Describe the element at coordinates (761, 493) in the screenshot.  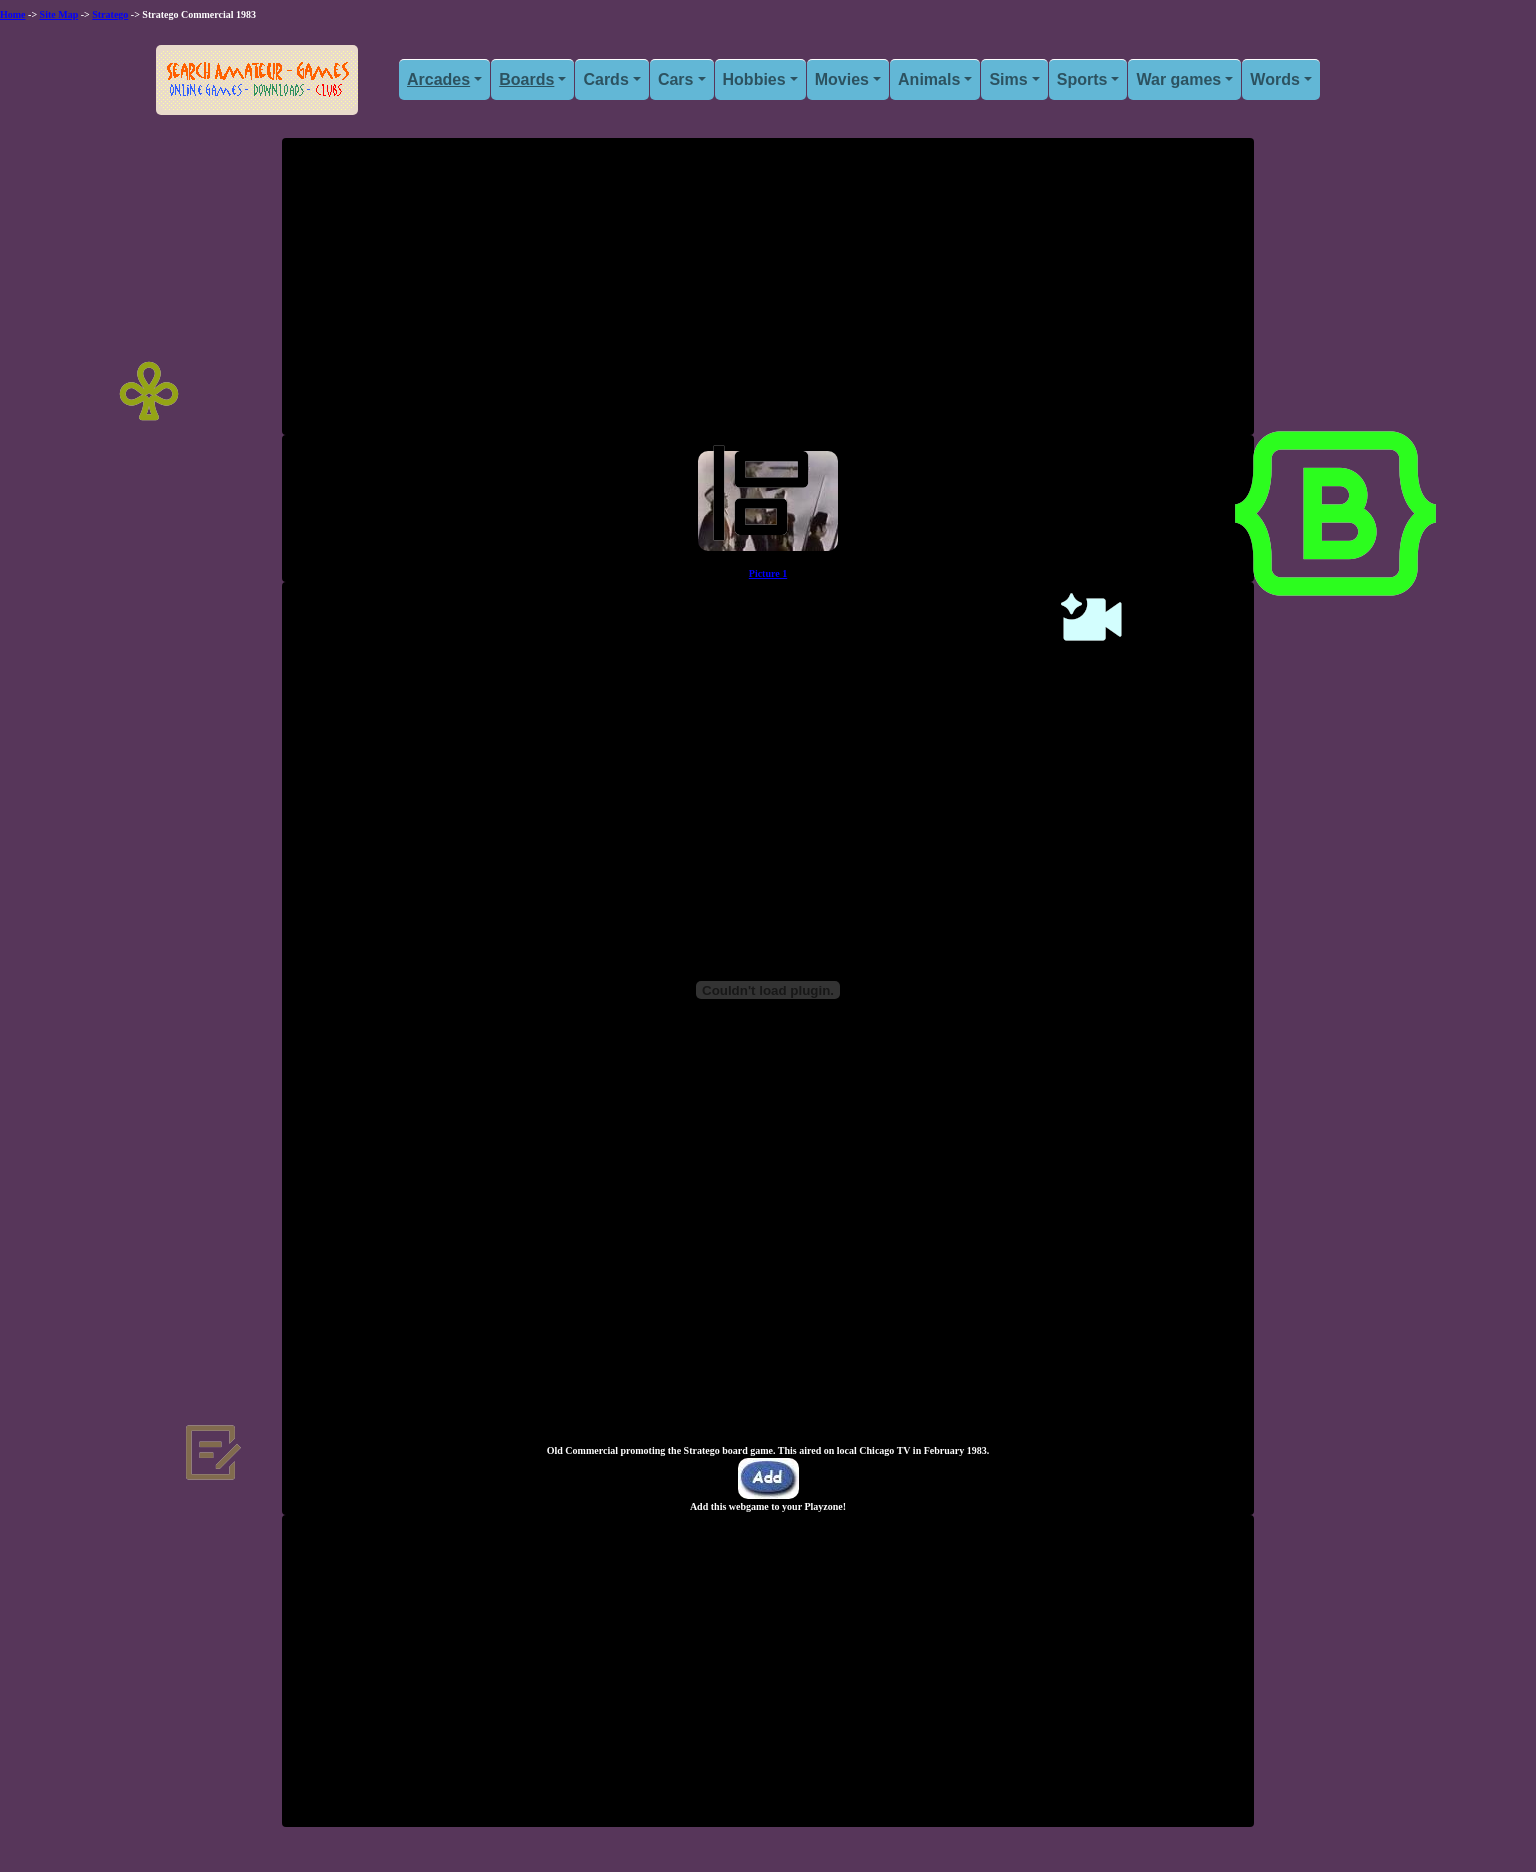
I see `align selected items to the left edge` at that location.